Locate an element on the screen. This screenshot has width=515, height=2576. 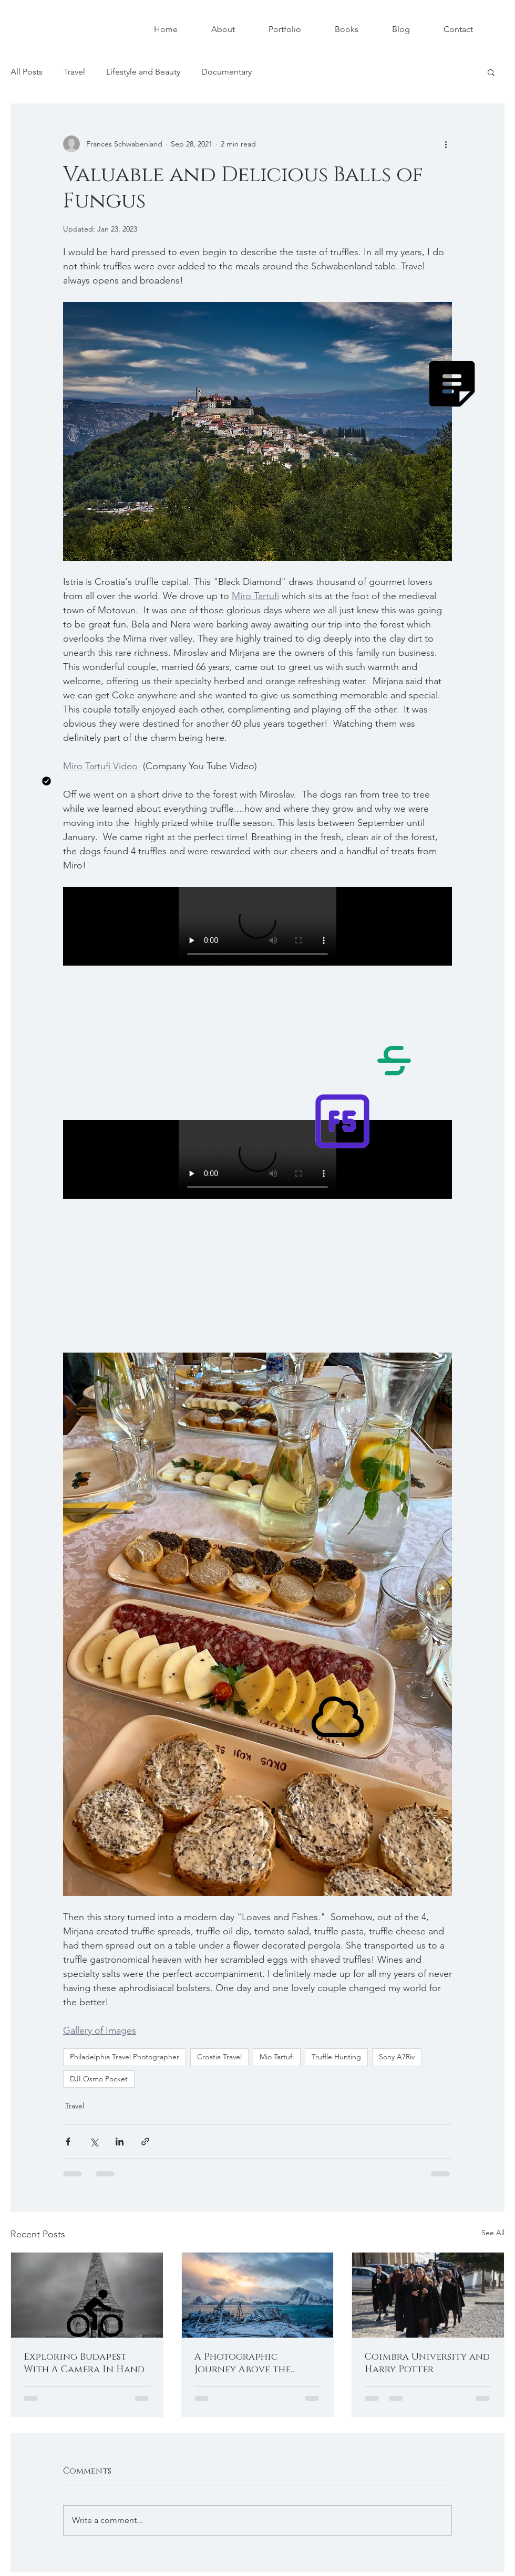
indicates successful completion of an action is located at coordinates (46, 781).